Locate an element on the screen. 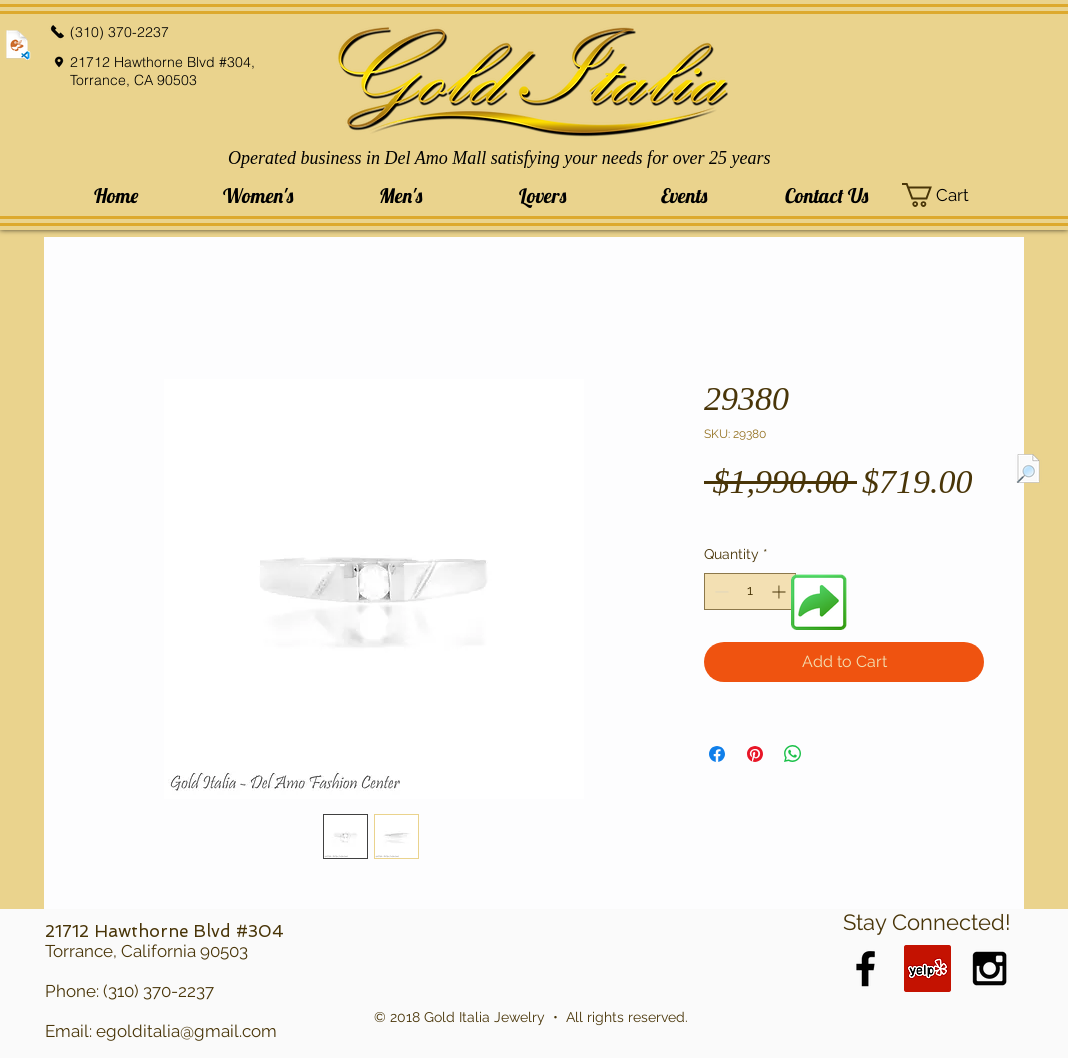 This screenshot has width=1068, height=1058. search within a document or file is located at coordinates (1028, 468).